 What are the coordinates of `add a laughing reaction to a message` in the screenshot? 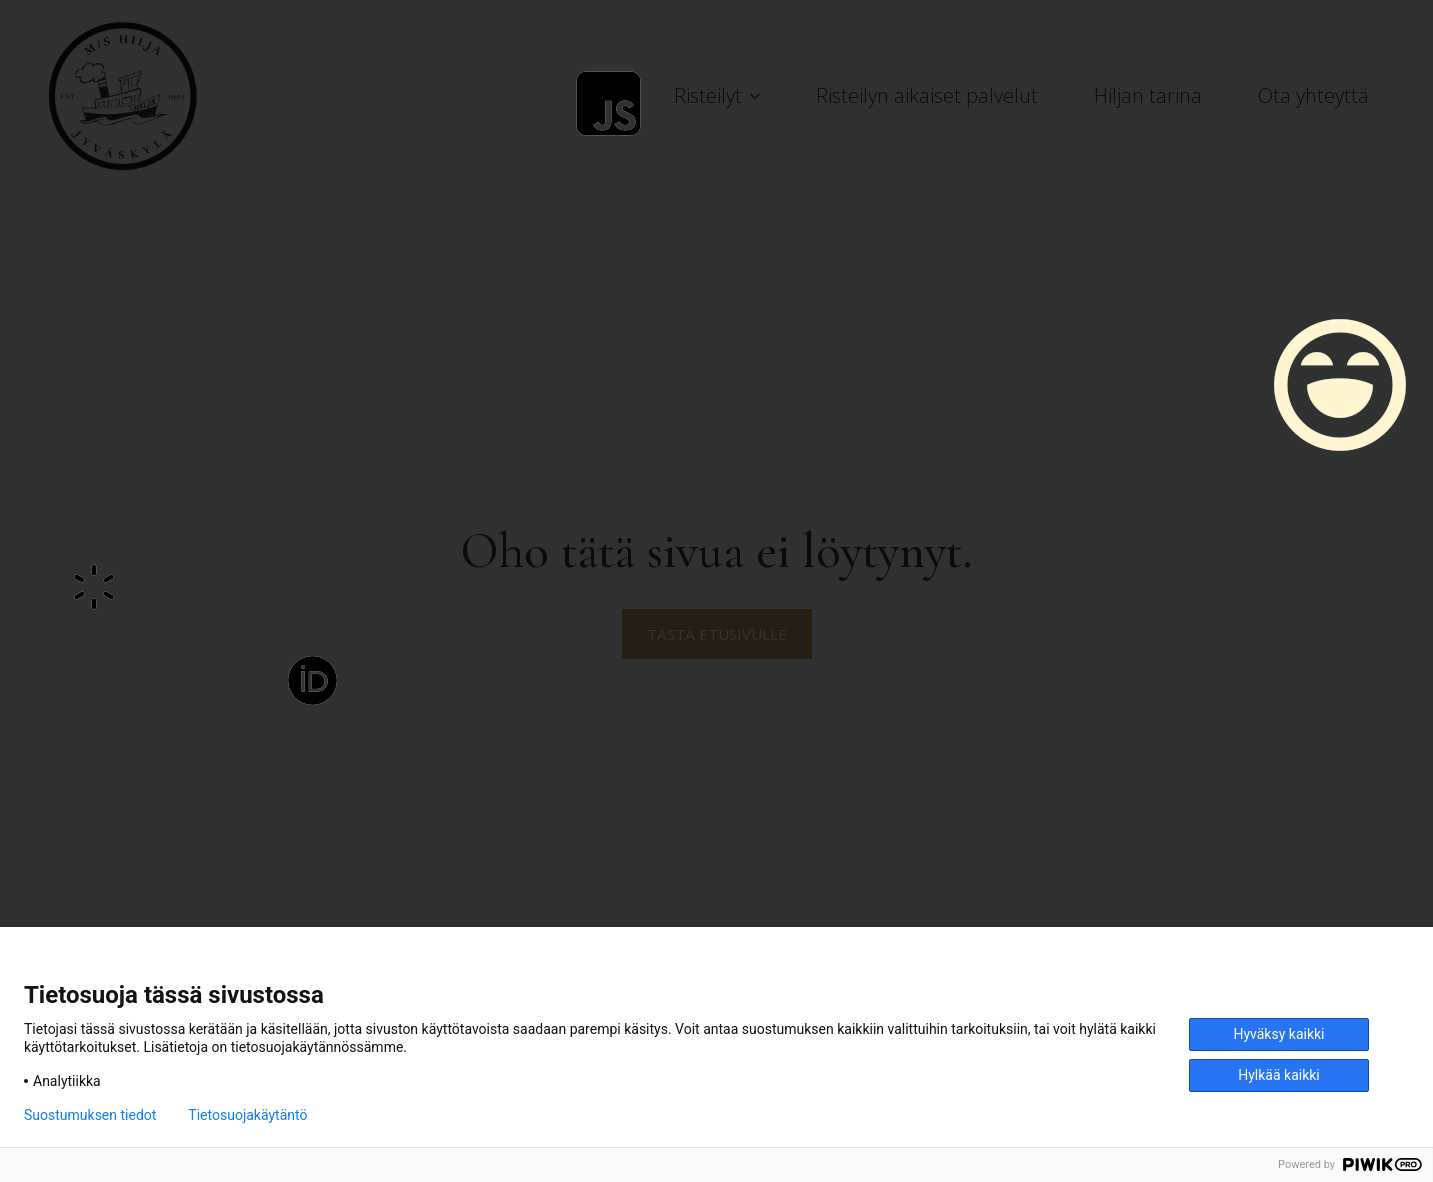 It's located at (1340, 385).